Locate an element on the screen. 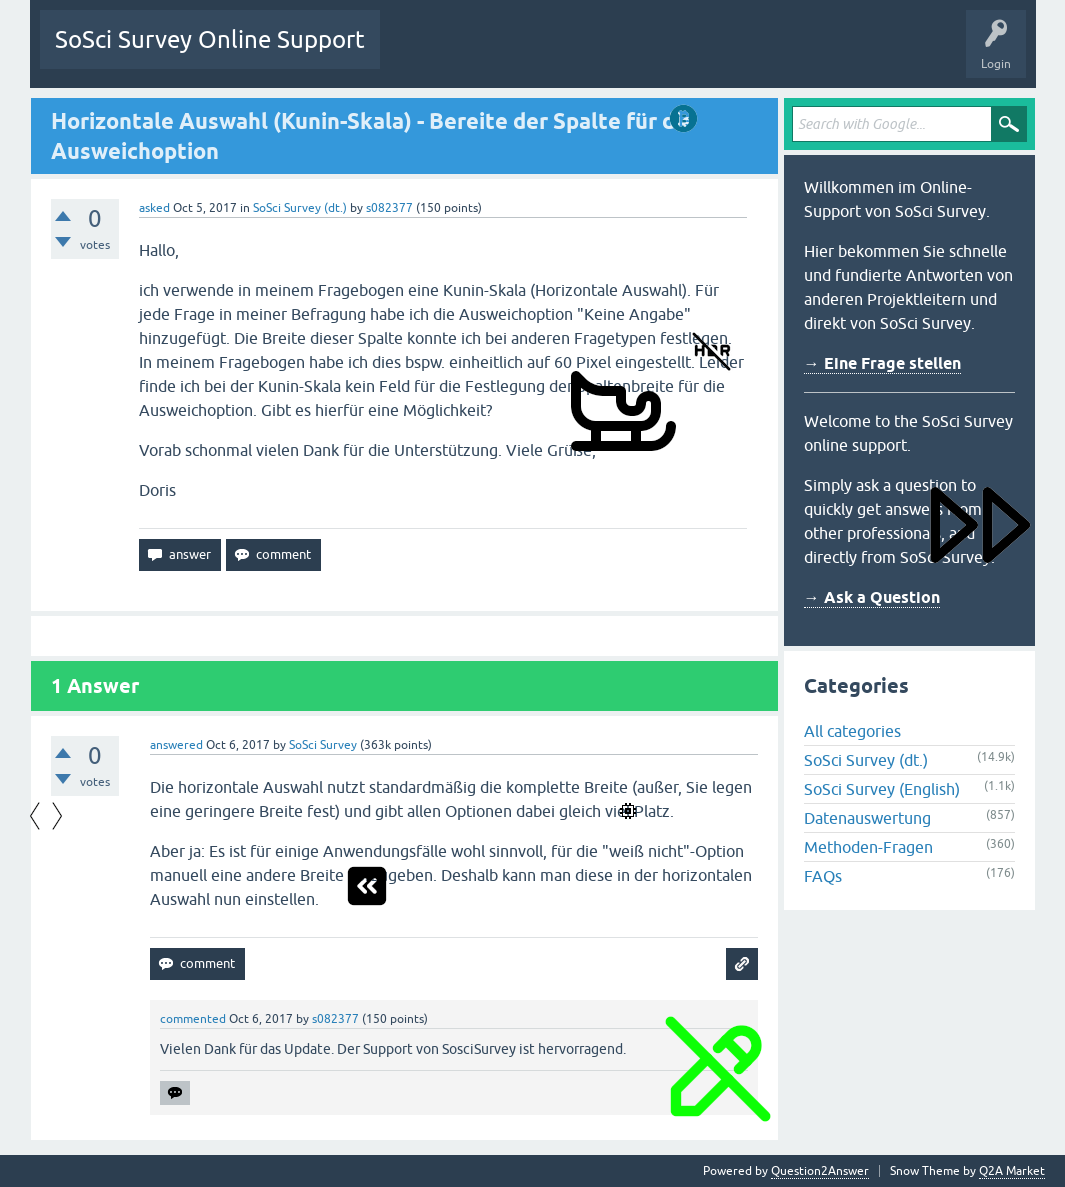 The image size is (1065, 1187). editing is disabled is located at coordinates (718, 1069).